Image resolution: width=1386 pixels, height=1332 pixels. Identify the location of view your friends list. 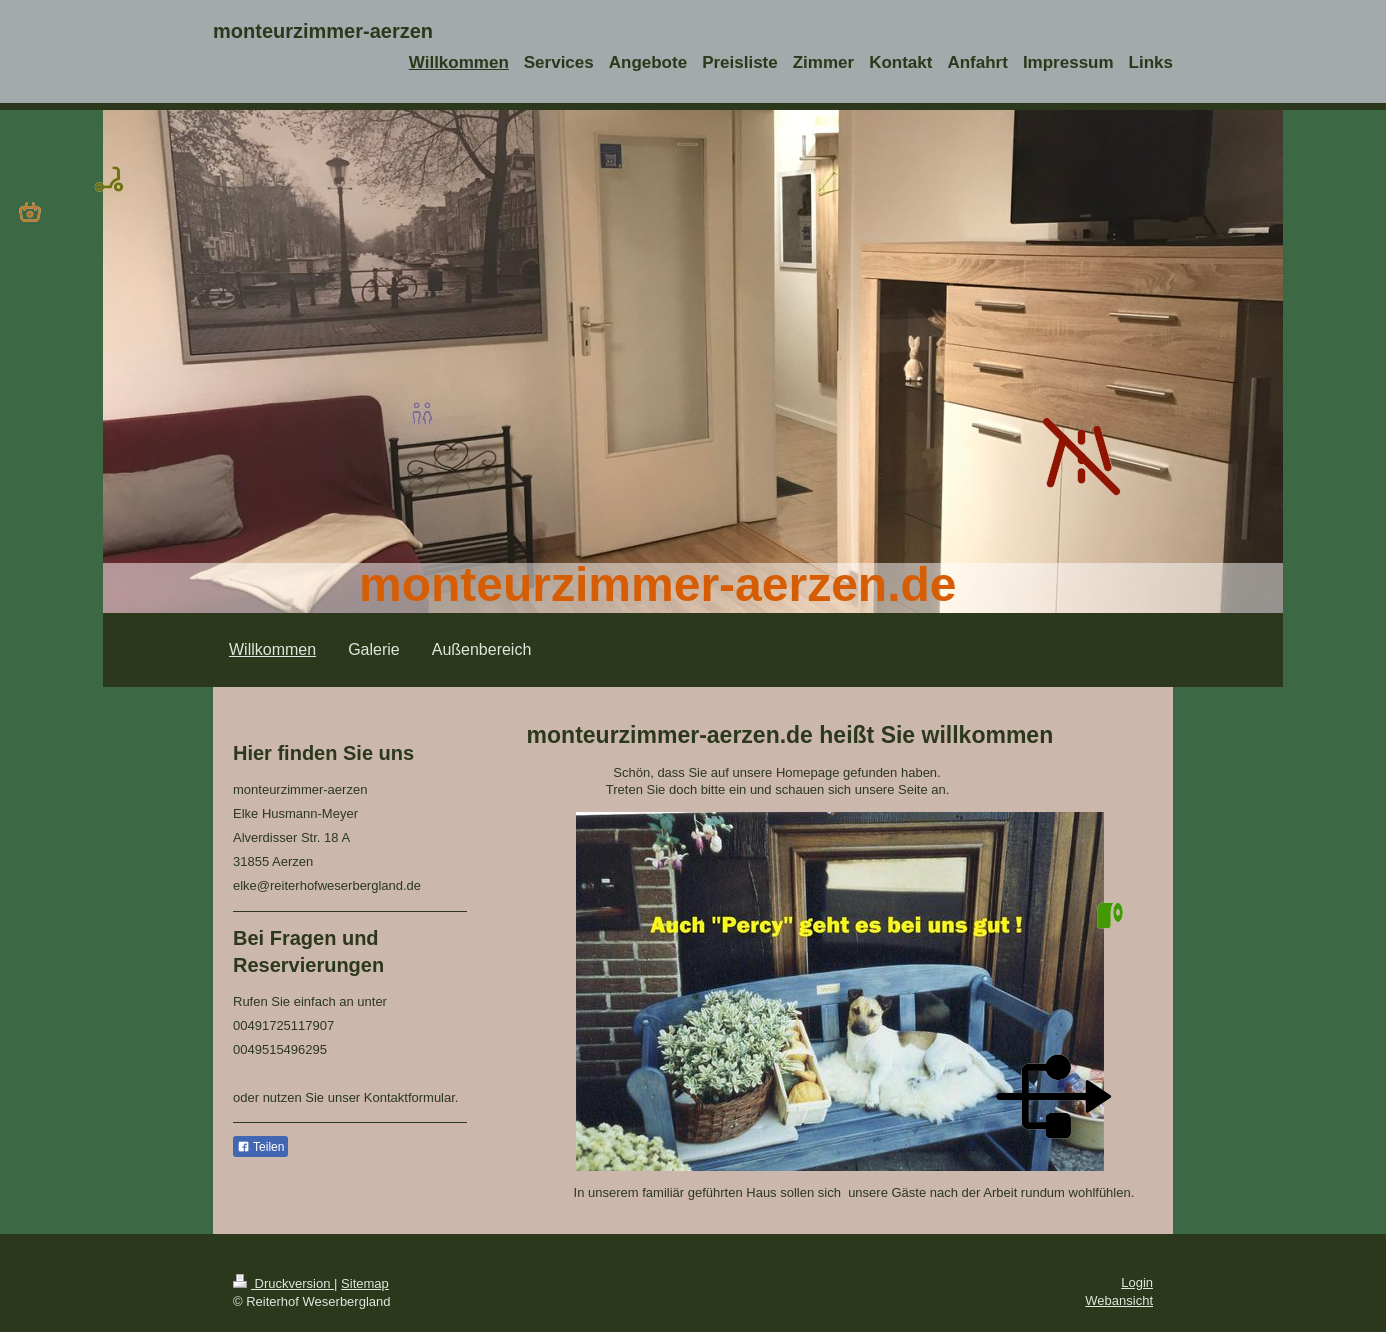
(422, 413).